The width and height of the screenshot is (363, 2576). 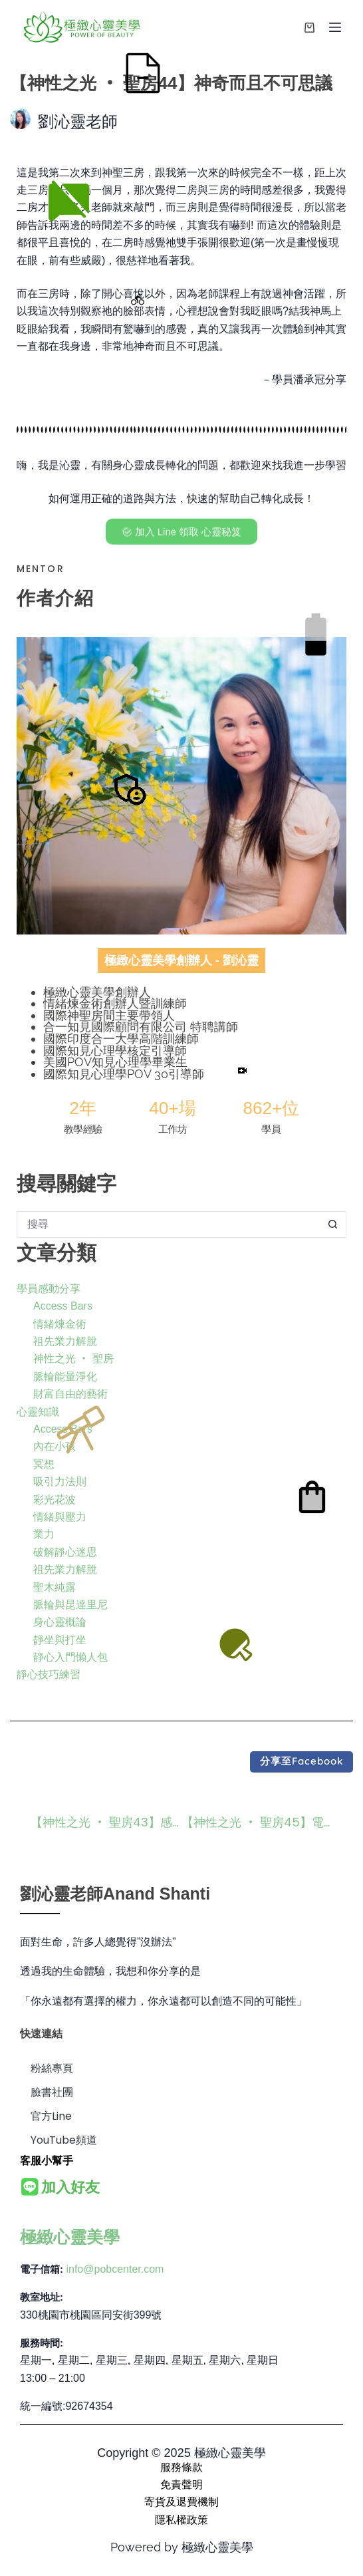 What do you see at coordinates (312, 1497) in the screenshot?
I see `view your shopping bag` at bounding box center [312, 1497].